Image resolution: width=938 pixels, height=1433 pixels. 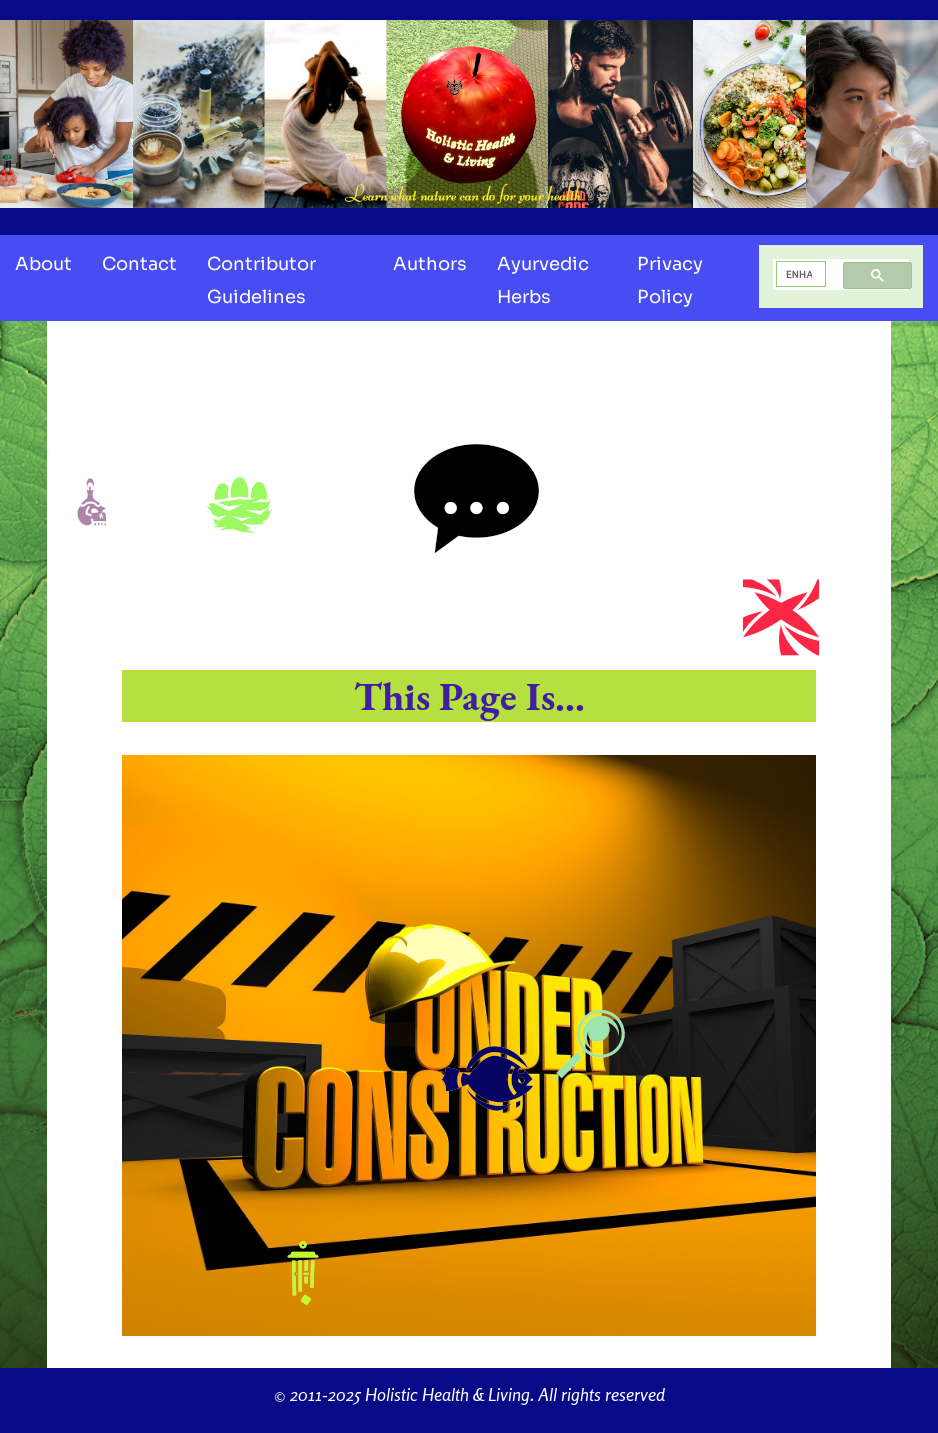 I want to click on indicates a special bonus or power-up effect, so click(x=781, y=617).